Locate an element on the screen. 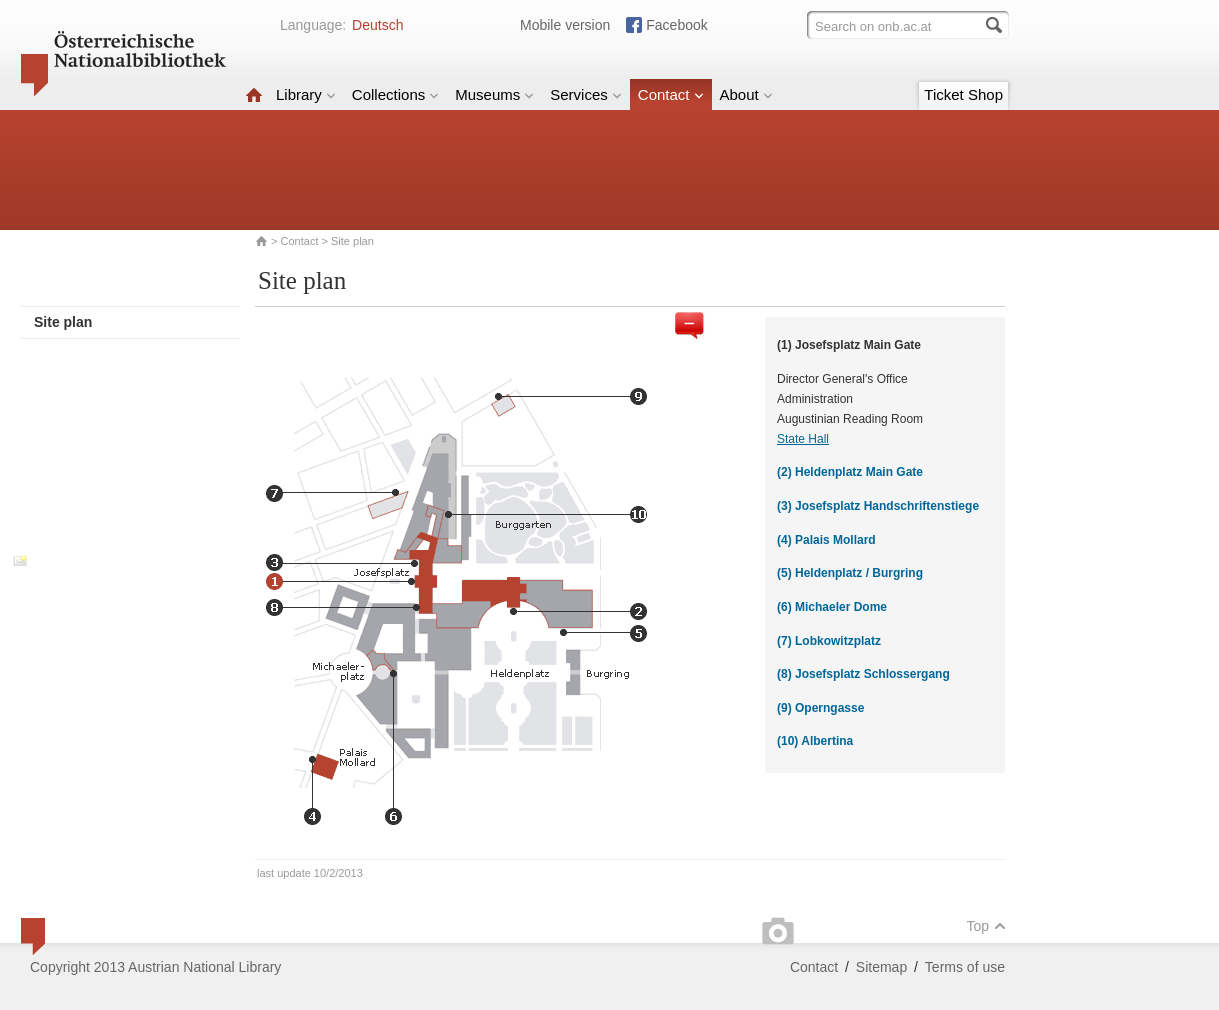 The width and height of the screenshot is (1219, 1010). mark email as unread is located at coordinates (20, 561).